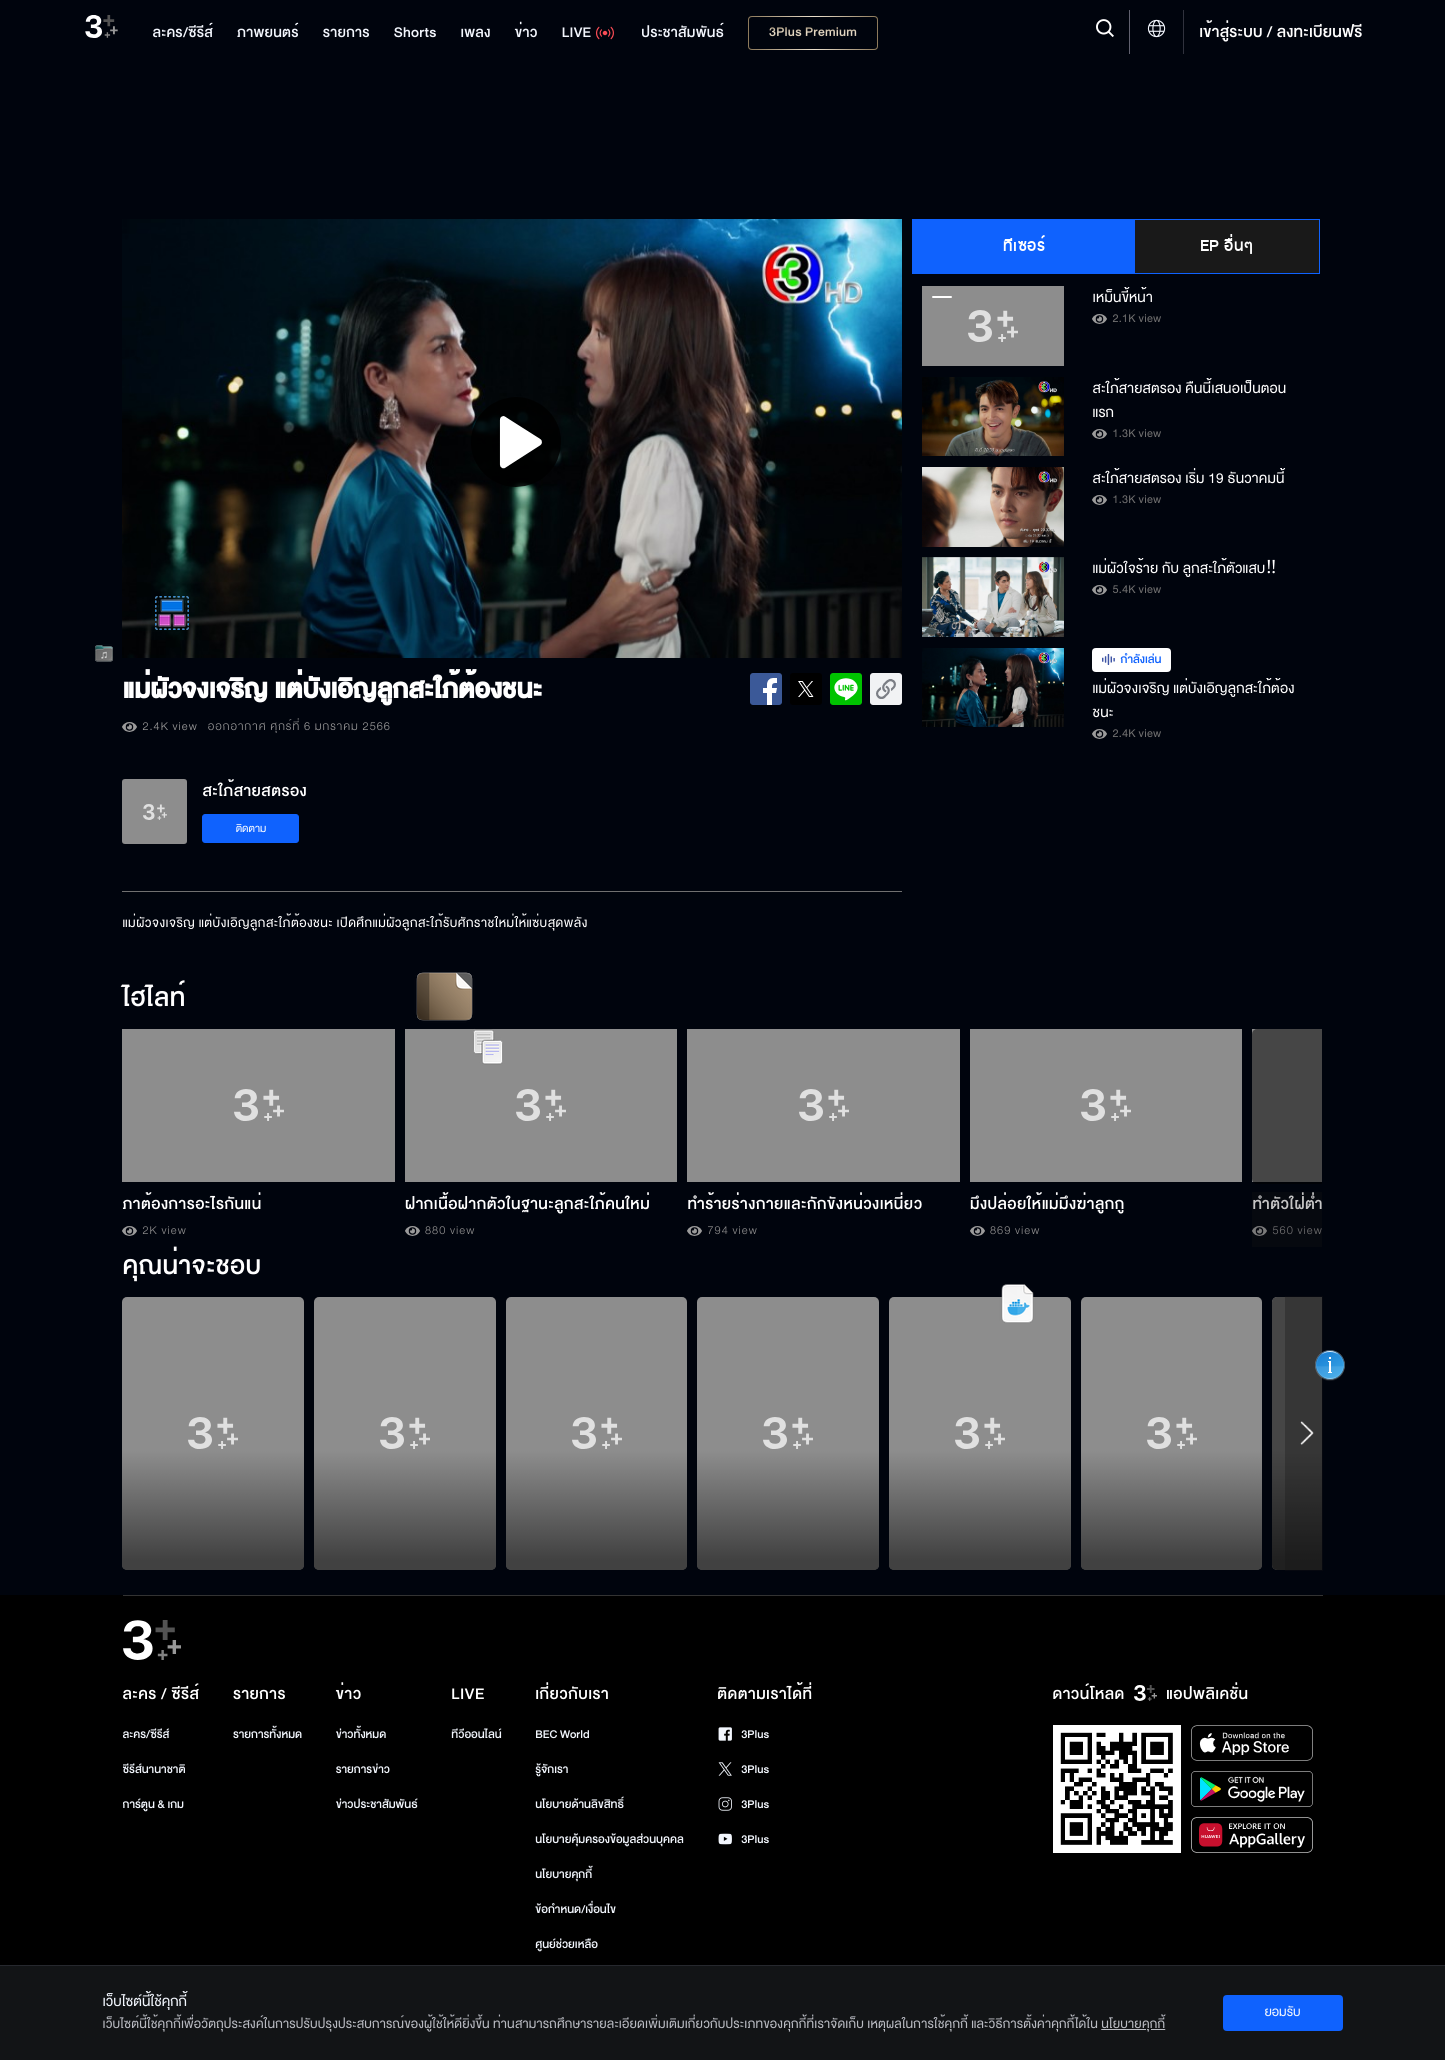 This screenshot has width=1445, height=2060. Describe the element at coordinates (172, 613) in the screenshot. I see `select all items in the current view` at that location.